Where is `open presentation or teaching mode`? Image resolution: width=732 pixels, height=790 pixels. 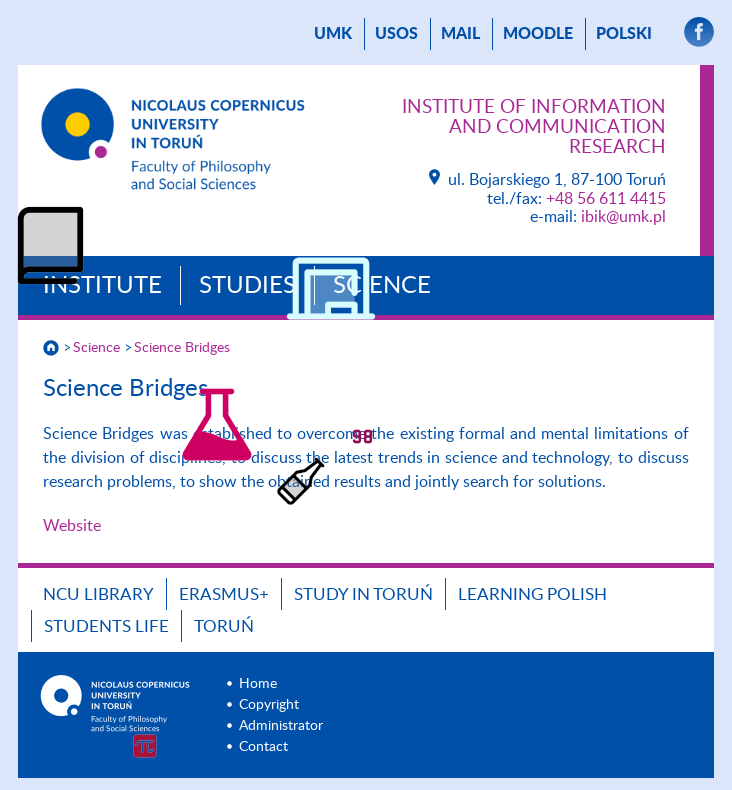
open presentation or teaching mode is located at coordinates (331, 290).